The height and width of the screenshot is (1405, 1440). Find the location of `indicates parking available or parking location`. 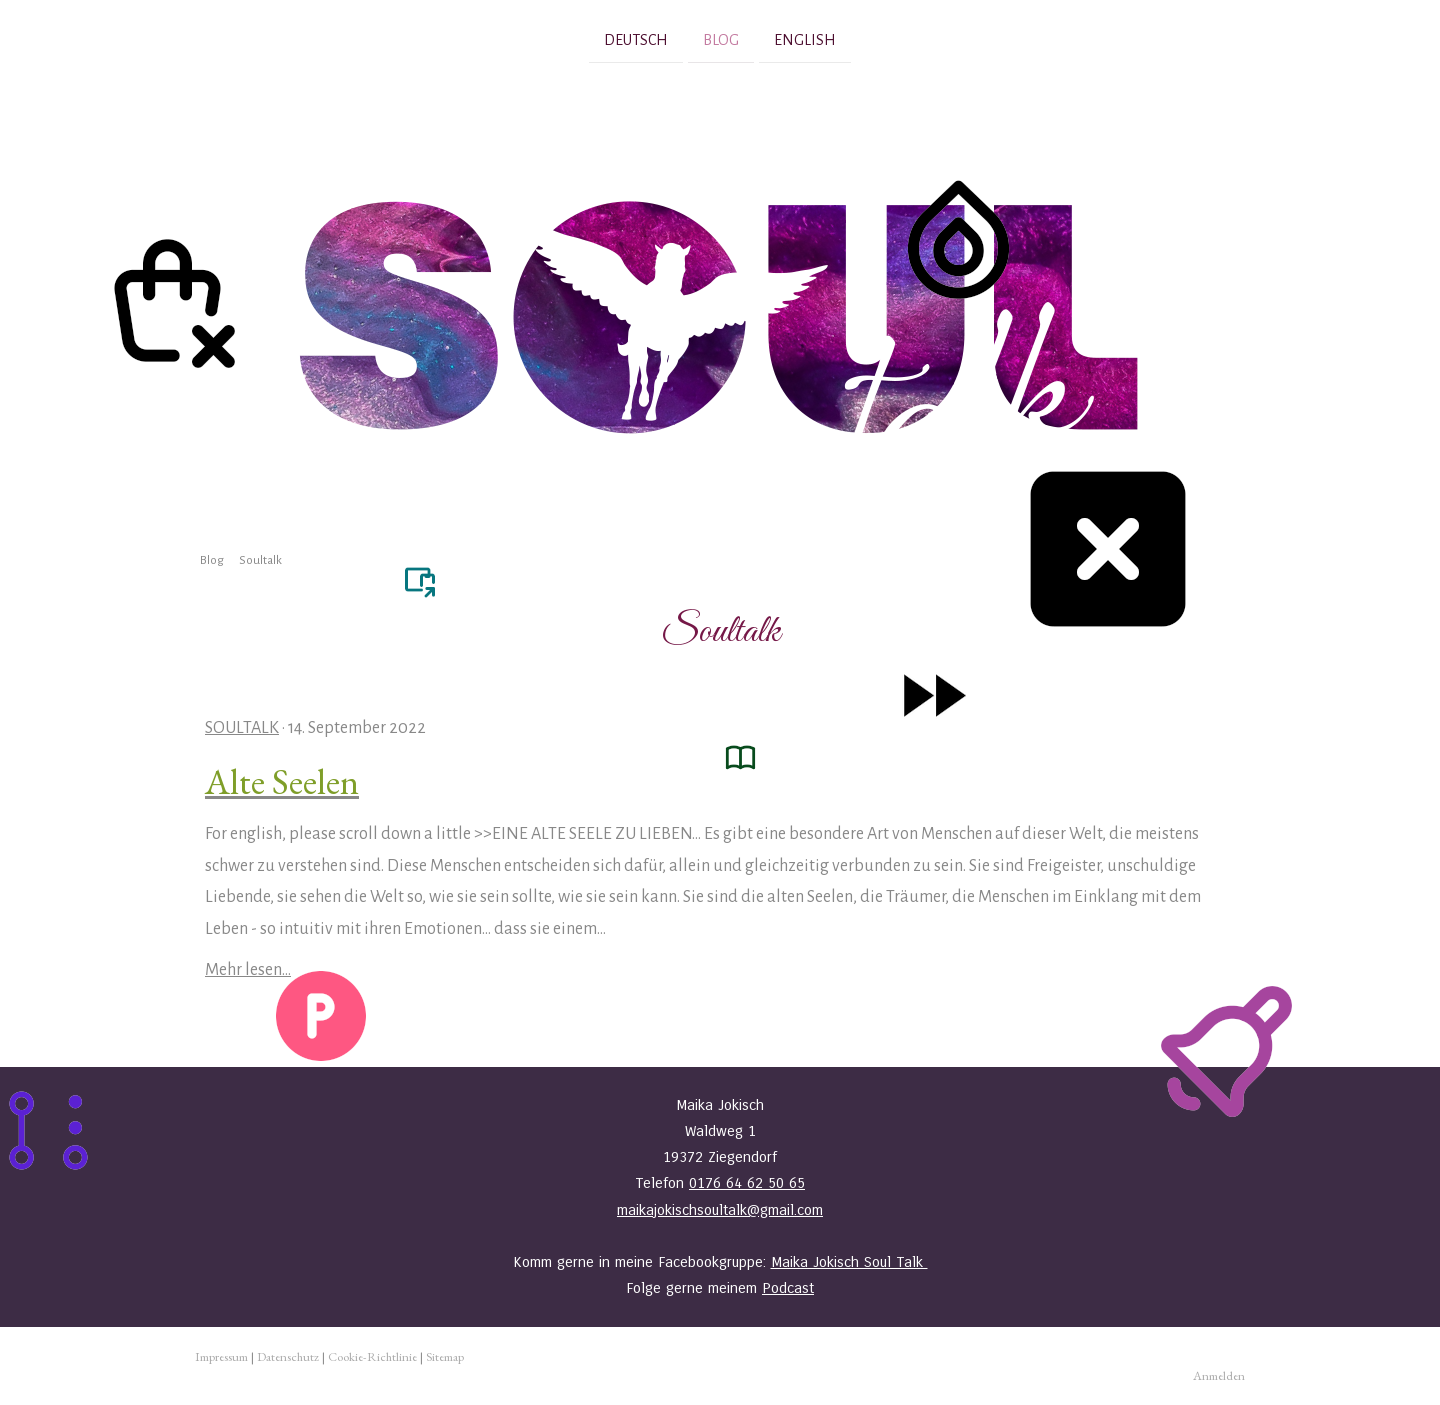

indicates parking available or parking location is located at coordinates (321, 1016).